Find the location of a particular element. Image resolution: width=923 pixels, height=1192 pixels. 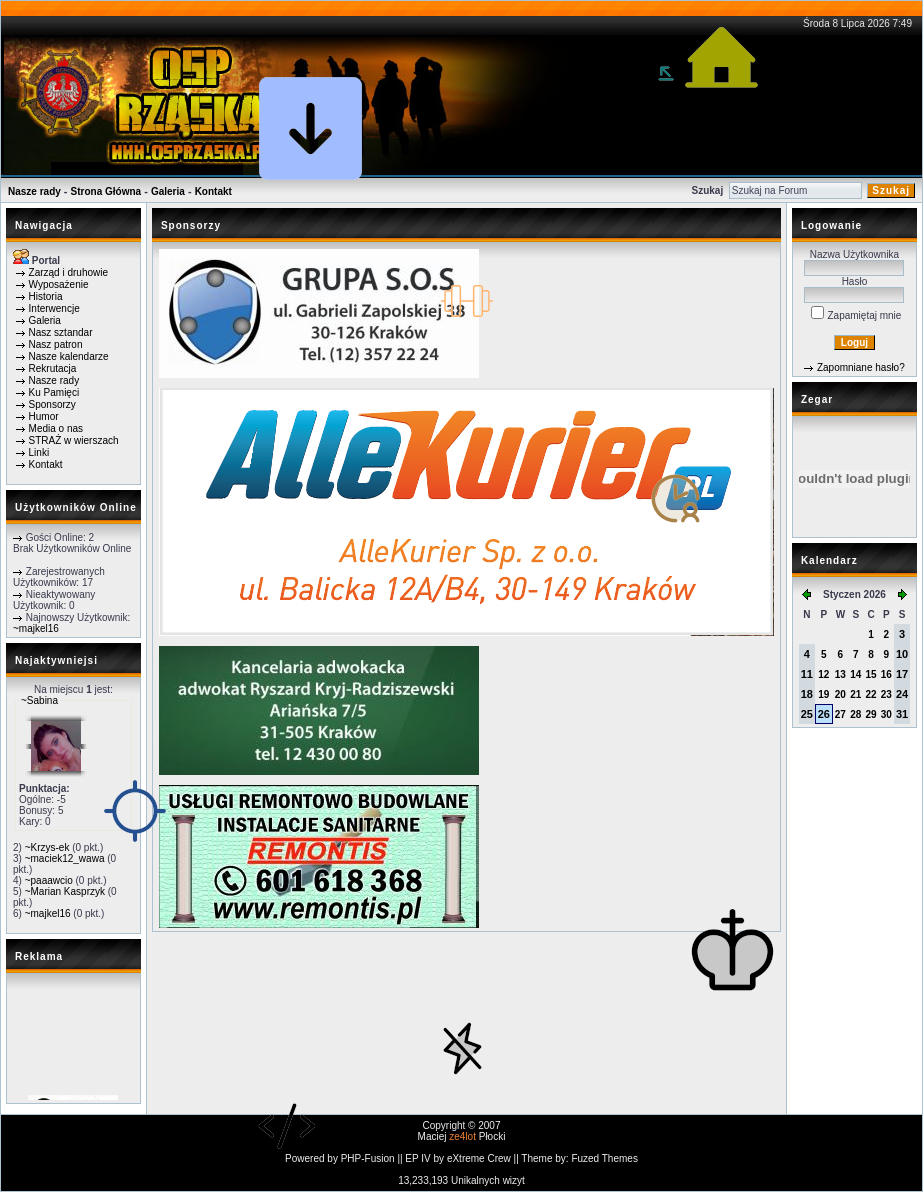

access workout or fitness features is located at coordinates (467, 301).